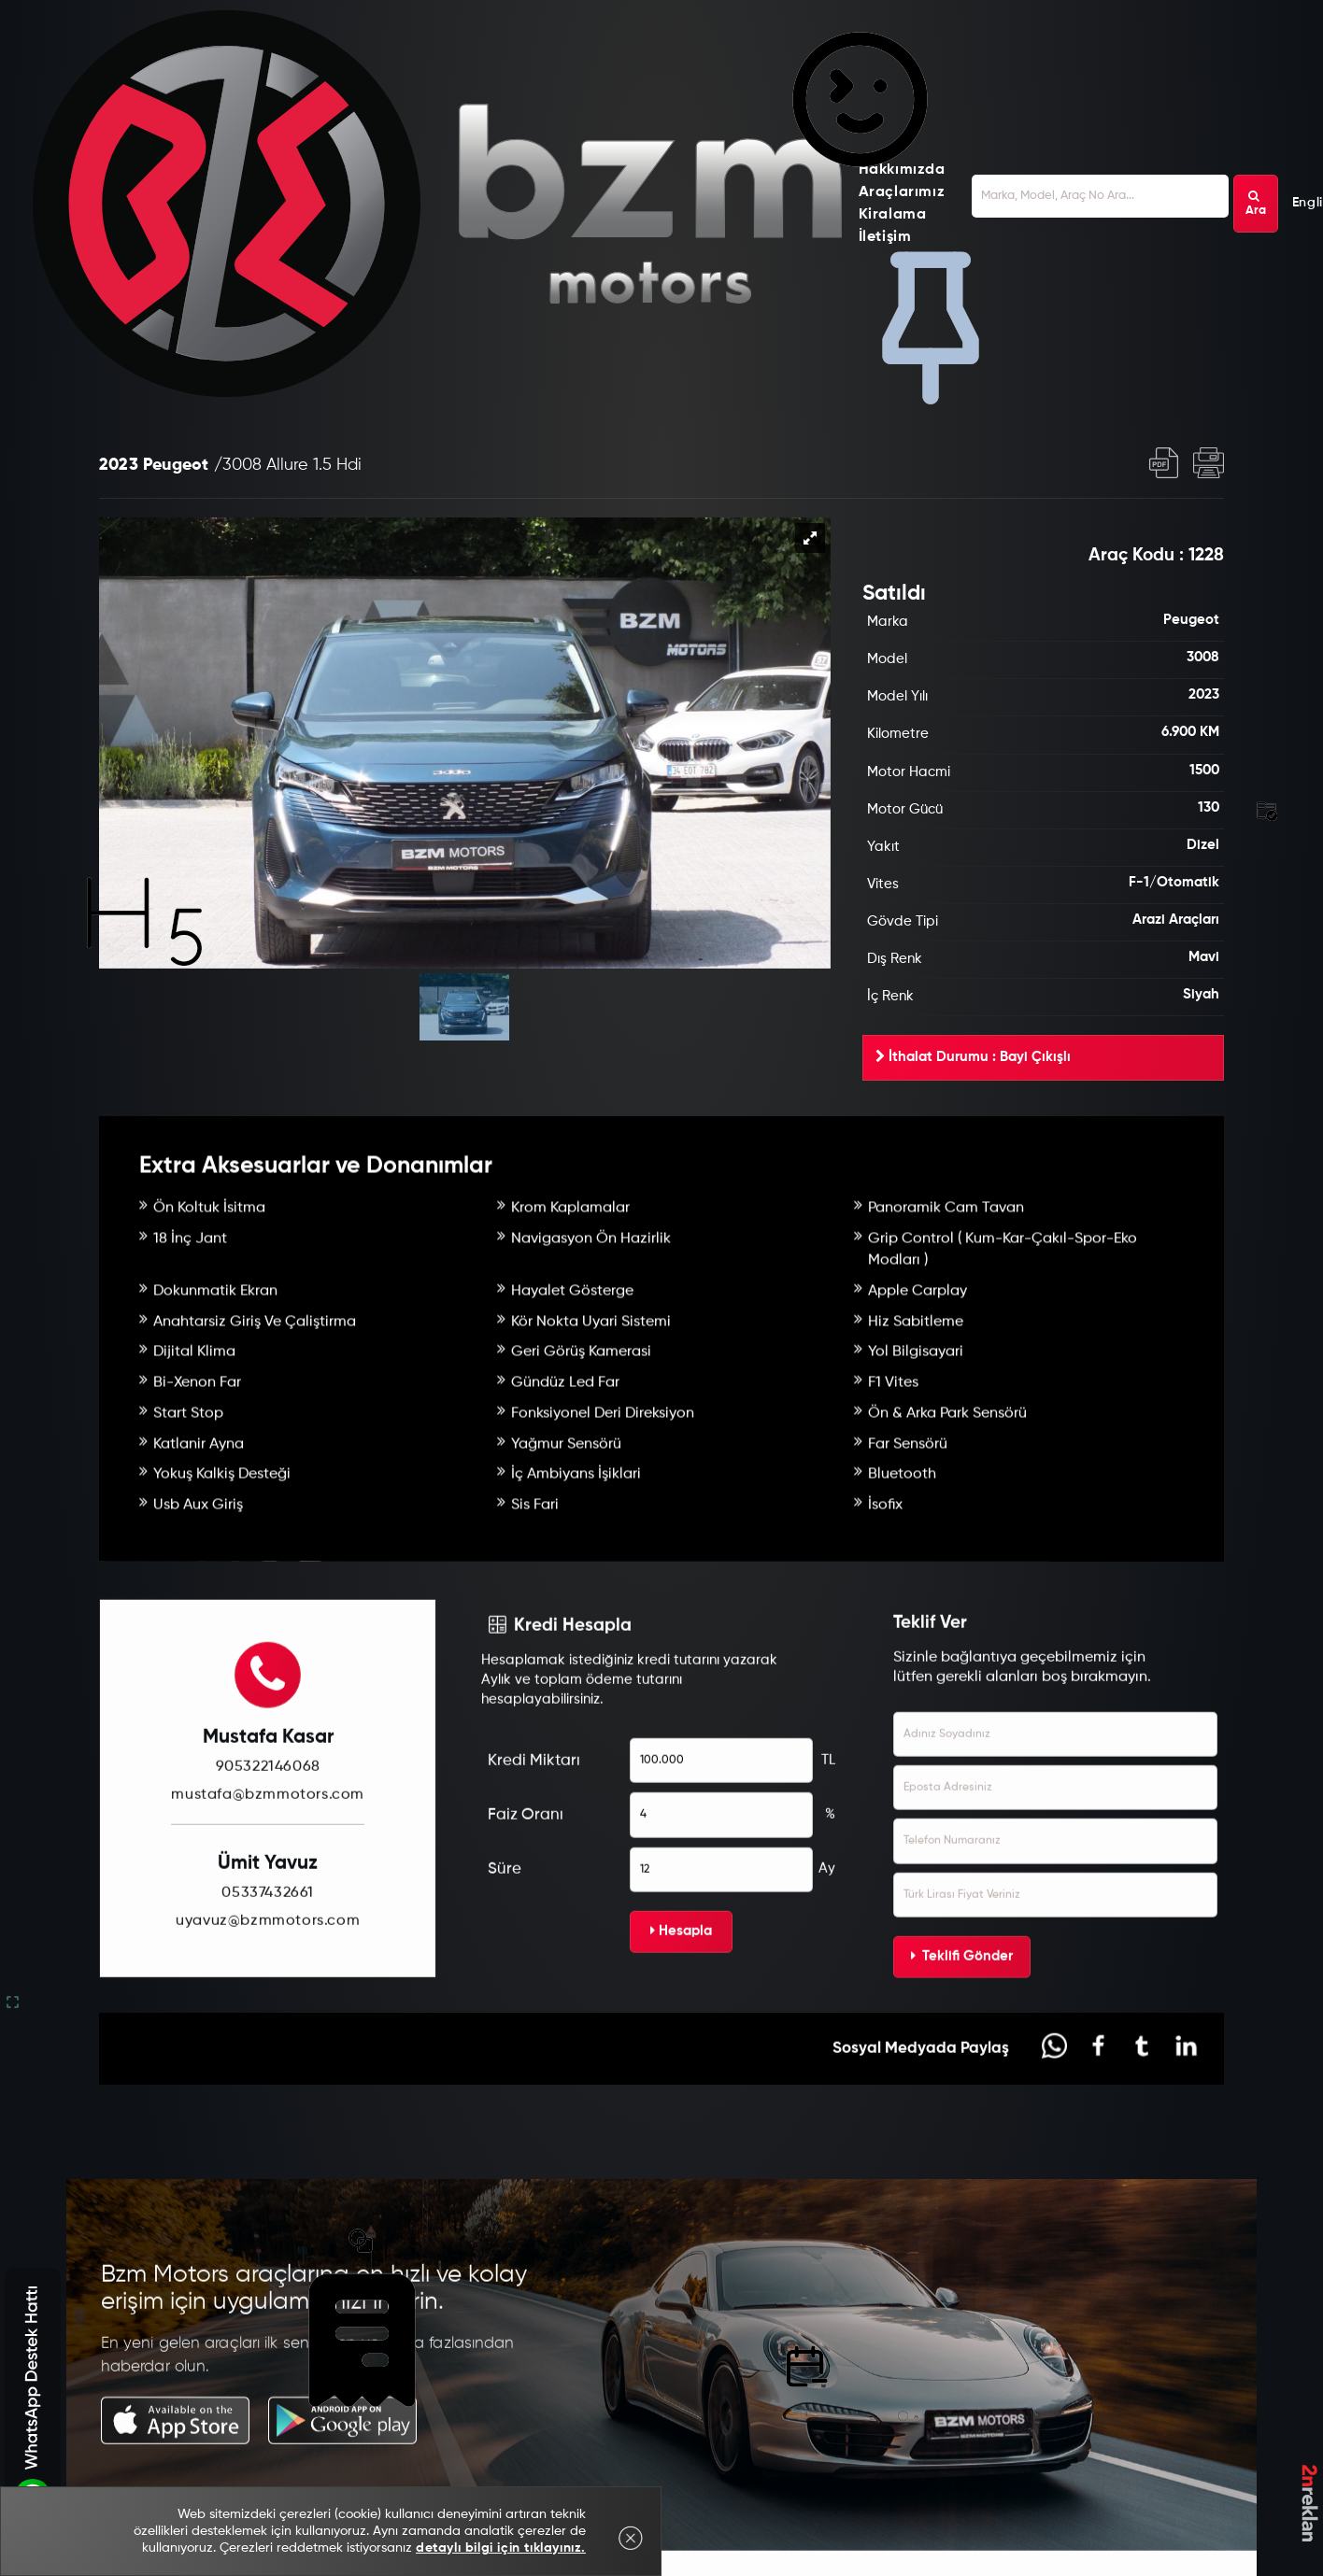 Image resolution: width=1323 pixels, height=2576 pixels. I want to click on indicates the currently active or selected folder, so click(1266, 810).